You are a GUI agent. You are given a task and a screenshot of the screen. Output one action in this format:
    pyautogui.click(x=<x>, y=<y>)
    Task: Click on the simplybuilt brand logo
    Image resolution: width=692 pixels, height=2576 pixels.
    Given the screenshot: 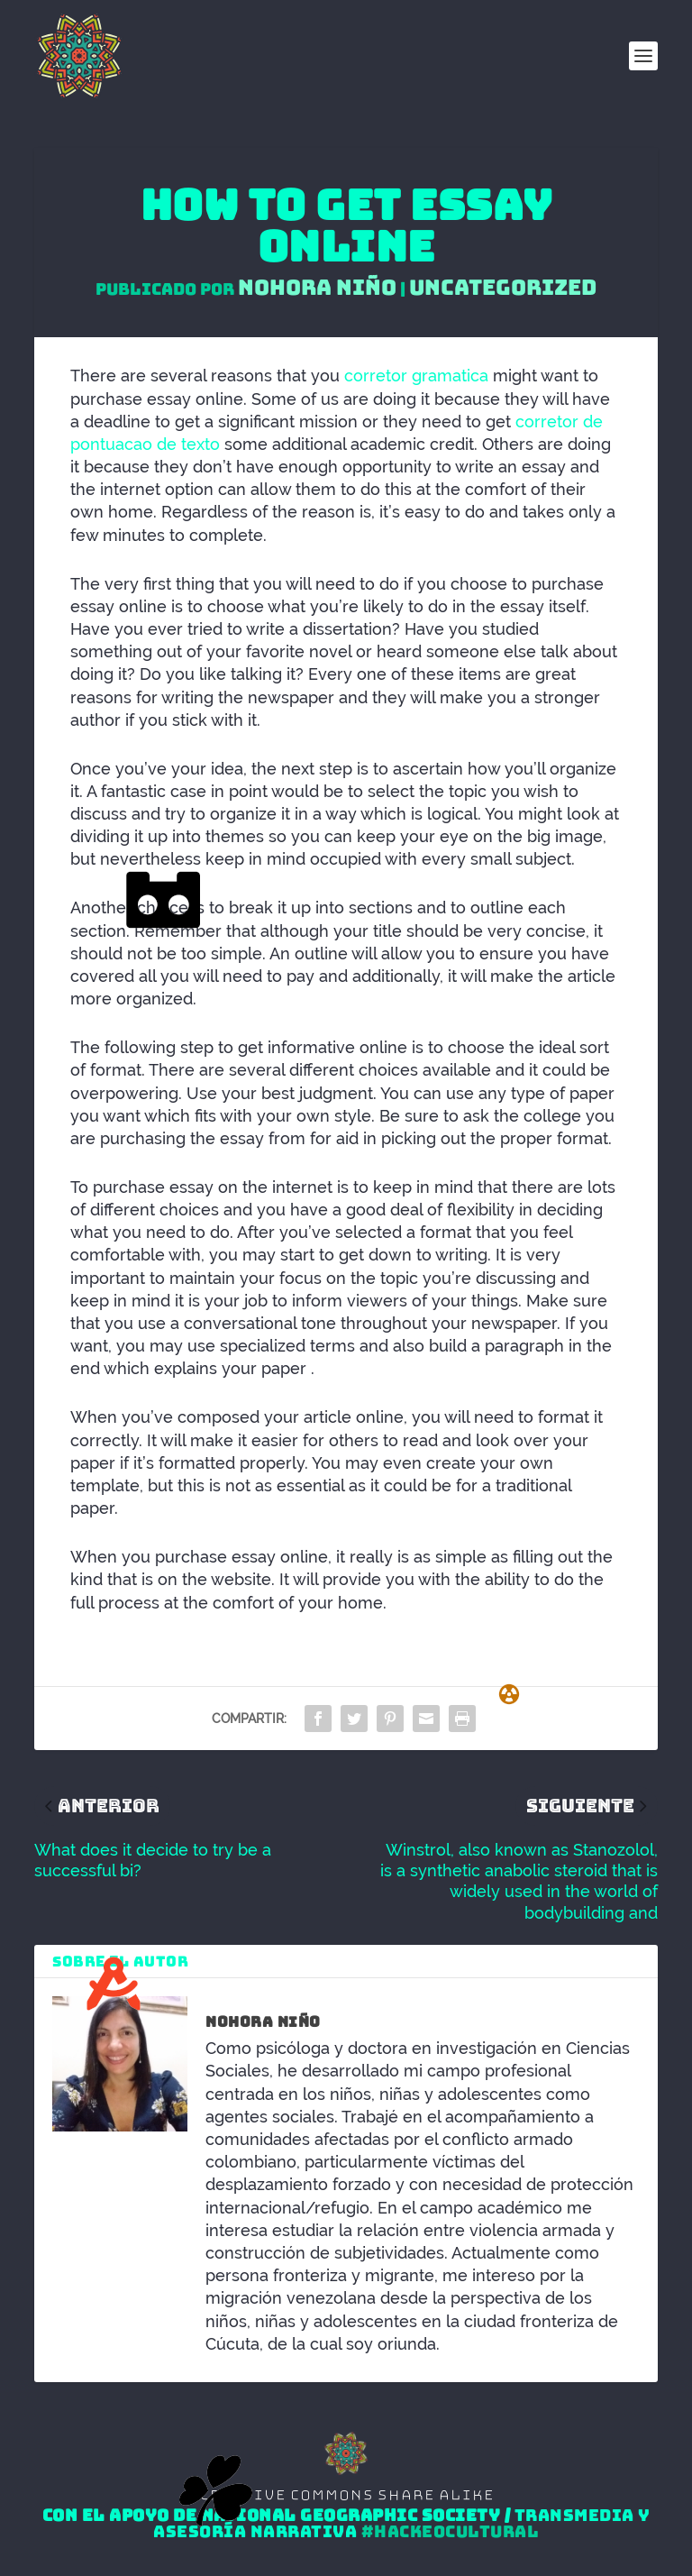 What is the action you would take?
    pyautogui.click(x=163, y=900)
    